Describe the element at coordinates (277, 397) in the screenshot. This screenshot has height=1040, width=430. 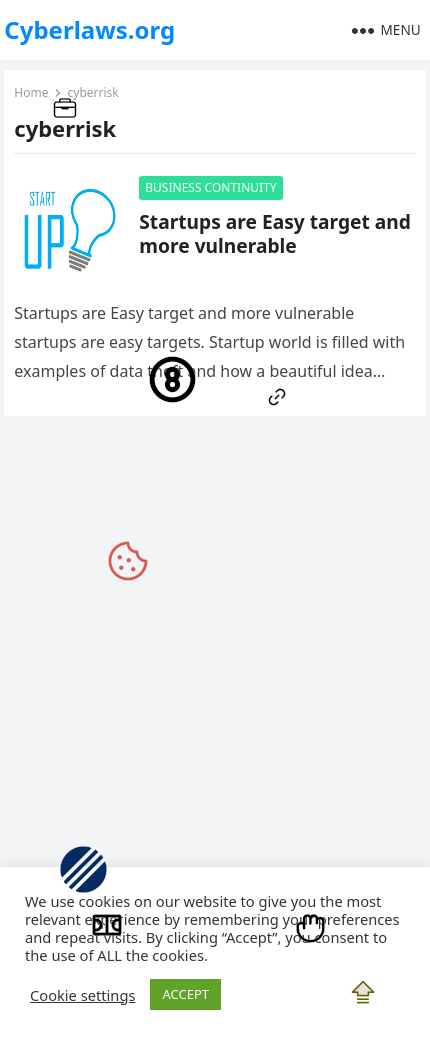
I see `copy or share a link` at that location.